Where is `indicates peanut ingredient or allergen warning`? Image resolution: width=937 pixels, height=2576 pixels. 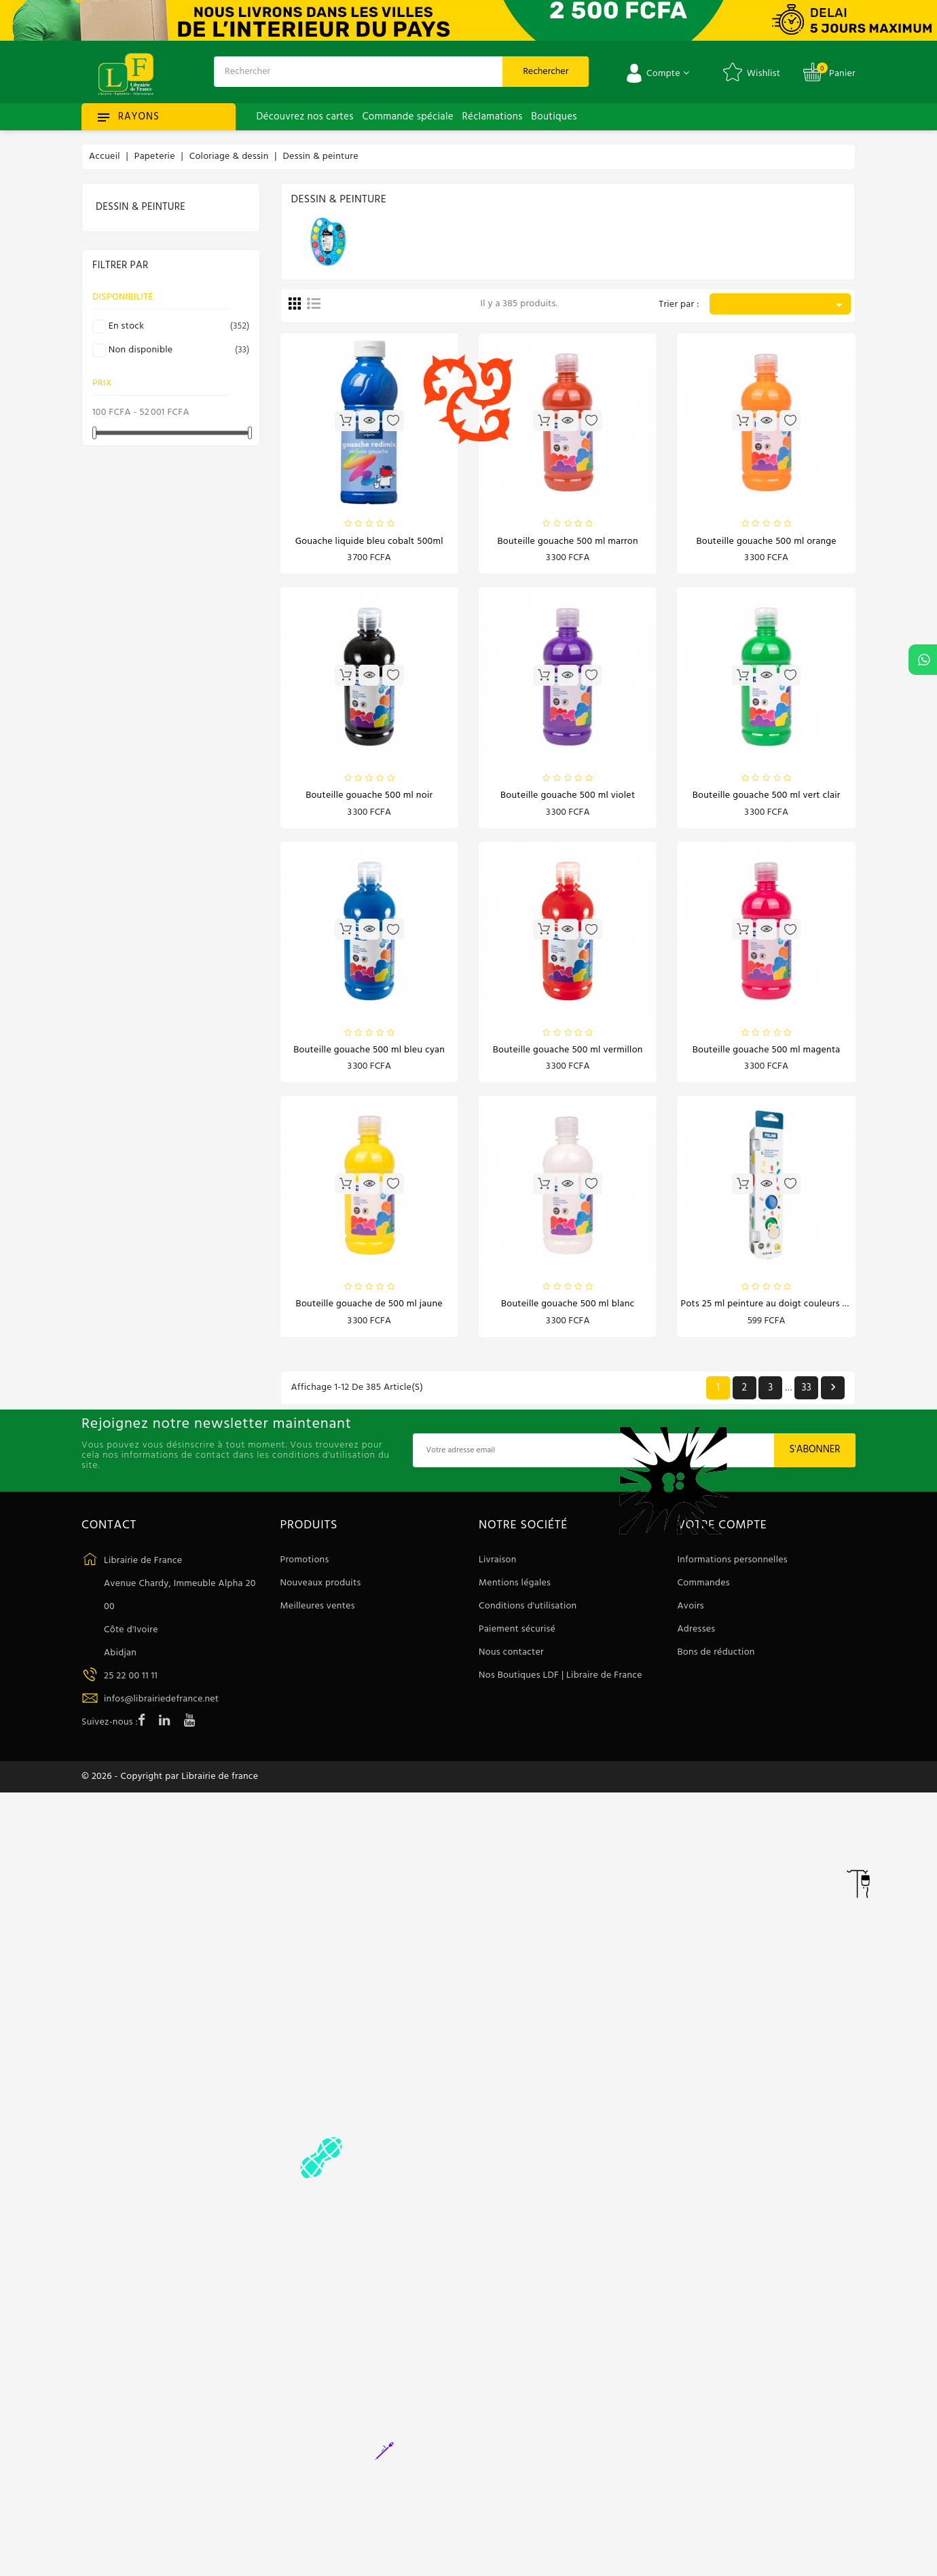
indicates peanut ingredient or allergen warning is located at coordinates (321, 2158).